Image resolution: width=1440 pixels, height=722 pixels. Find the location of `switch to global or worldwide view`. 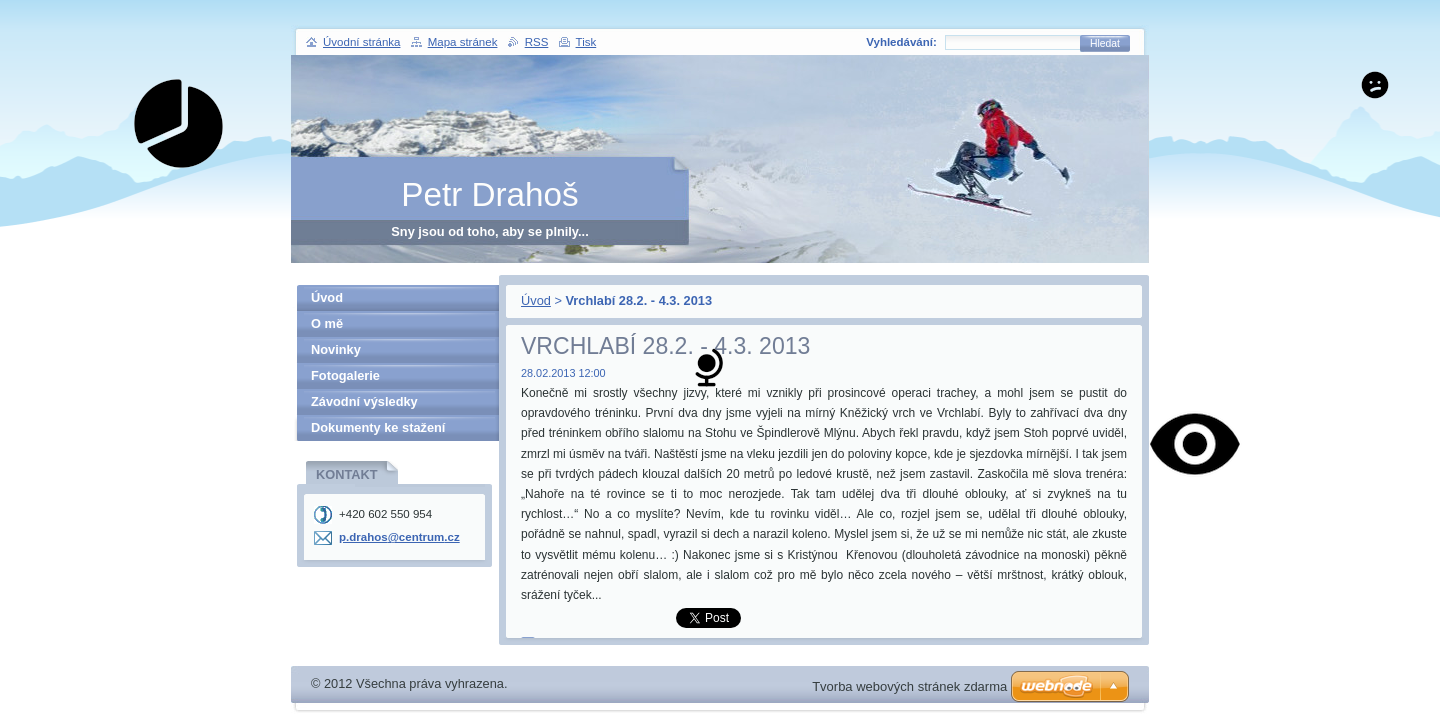

switch to global or worldwide view is located at coordinates (708, 368).